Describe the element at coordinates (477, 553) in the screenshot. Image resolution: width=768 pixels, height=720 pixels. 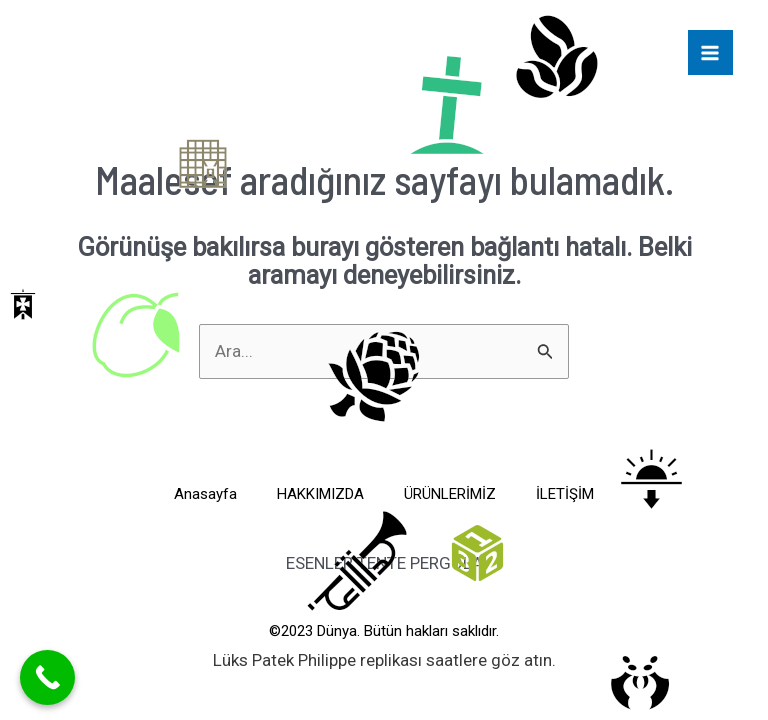
I see `roll dice or generate random number` at that location.